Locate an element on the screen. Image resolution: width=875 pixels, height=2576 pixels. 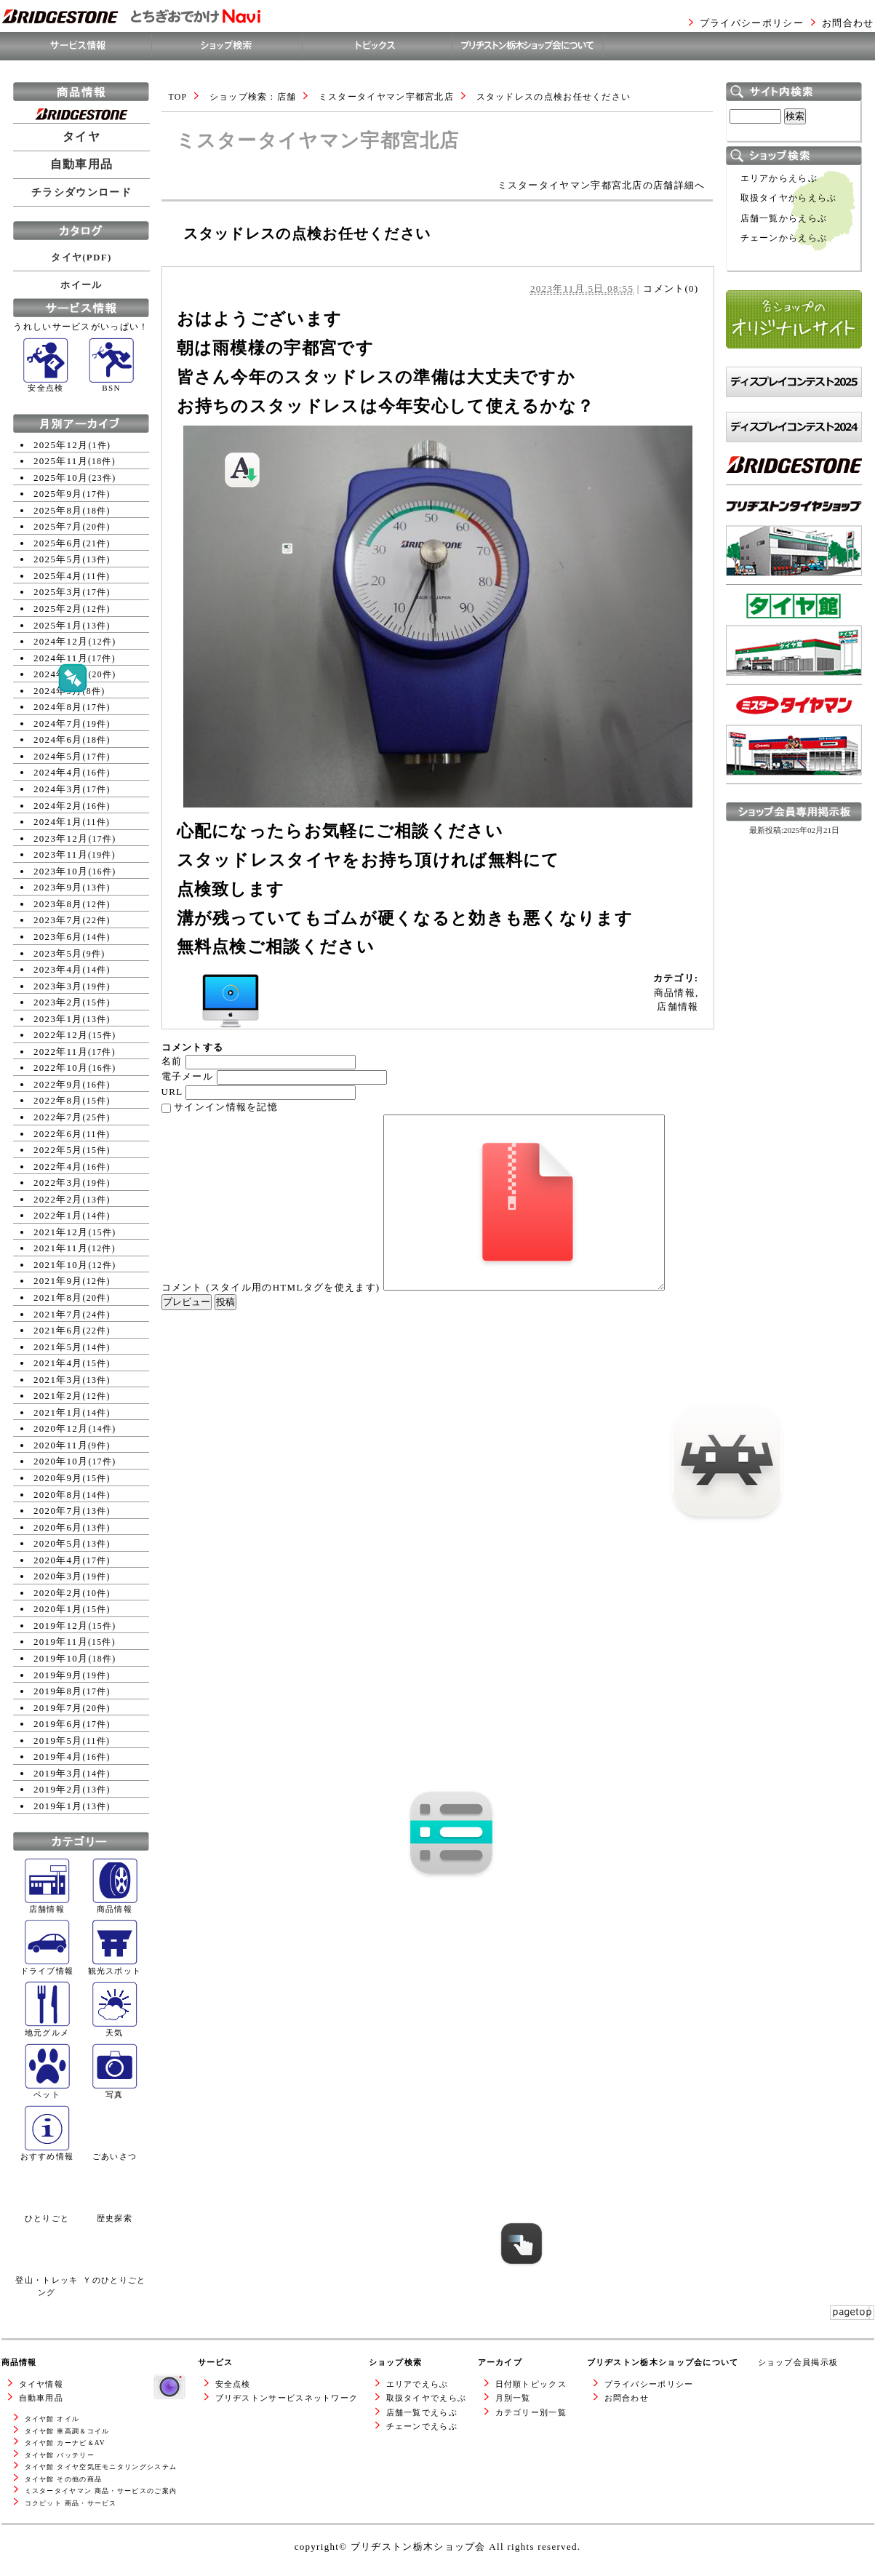
launch gpredict satellite tracking application is located at coordinates (73, 678).